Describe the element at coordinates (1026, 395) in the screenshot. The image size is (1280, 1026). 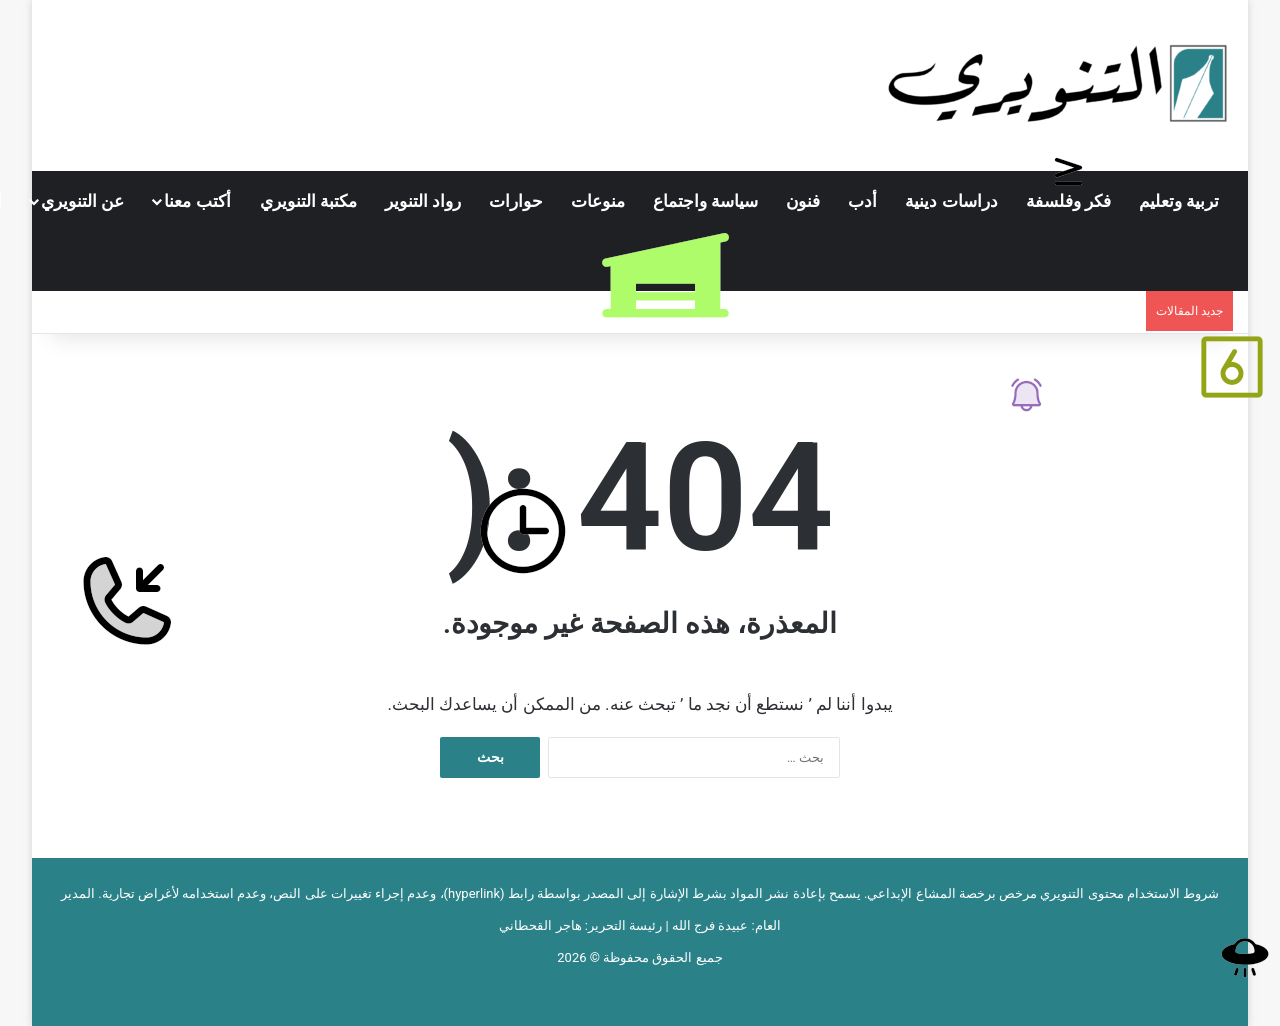
I see `indicates new notifications are available` at that location.